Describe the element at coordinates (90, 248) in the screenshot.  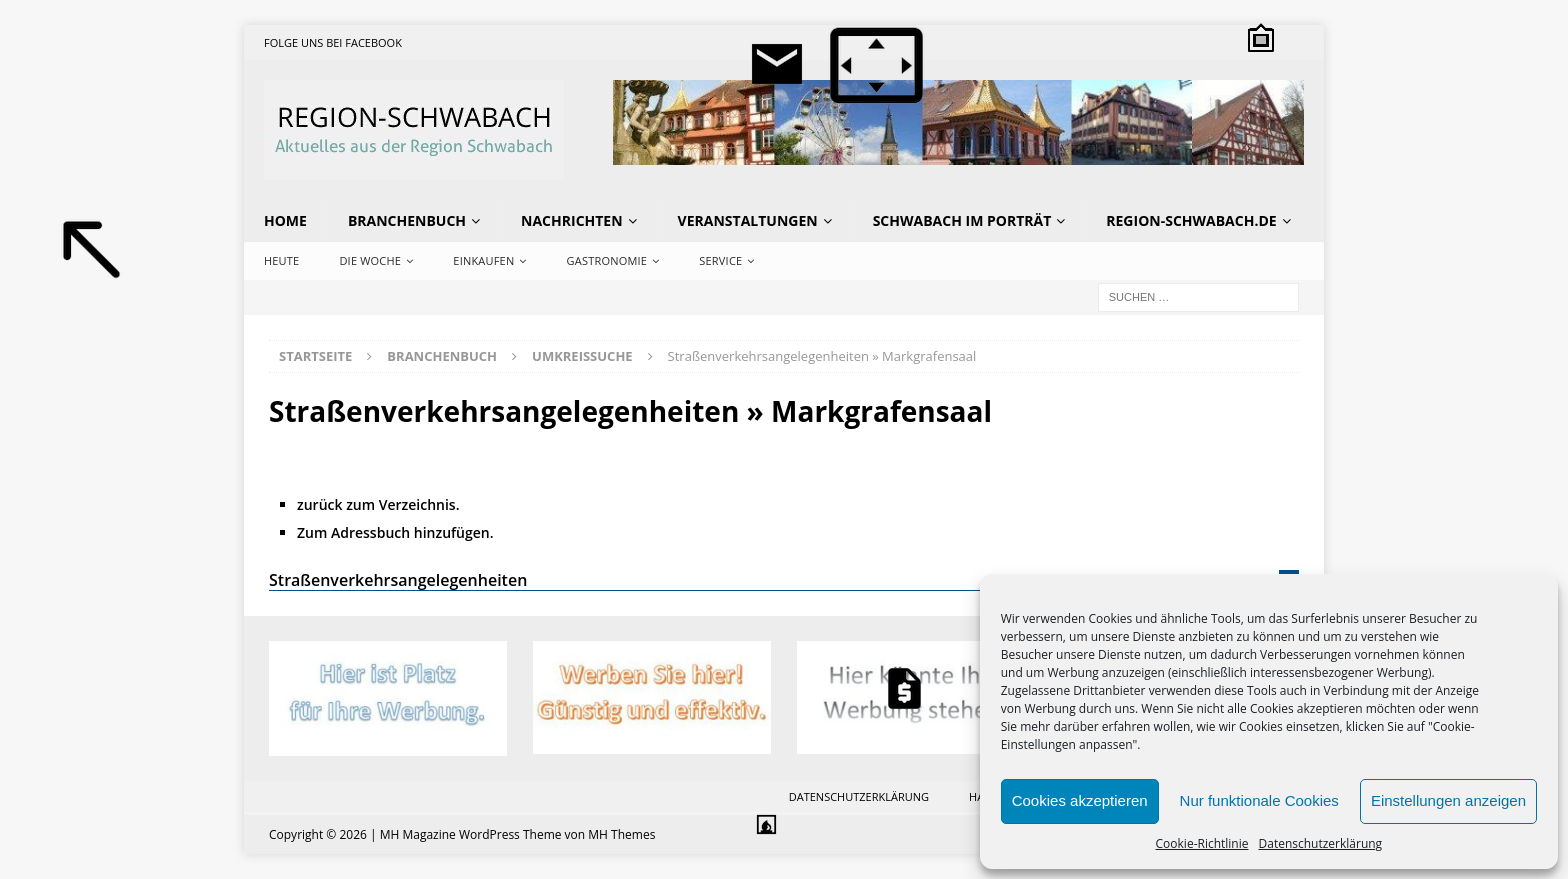
I see `navigate to the northwest direction` at that location.